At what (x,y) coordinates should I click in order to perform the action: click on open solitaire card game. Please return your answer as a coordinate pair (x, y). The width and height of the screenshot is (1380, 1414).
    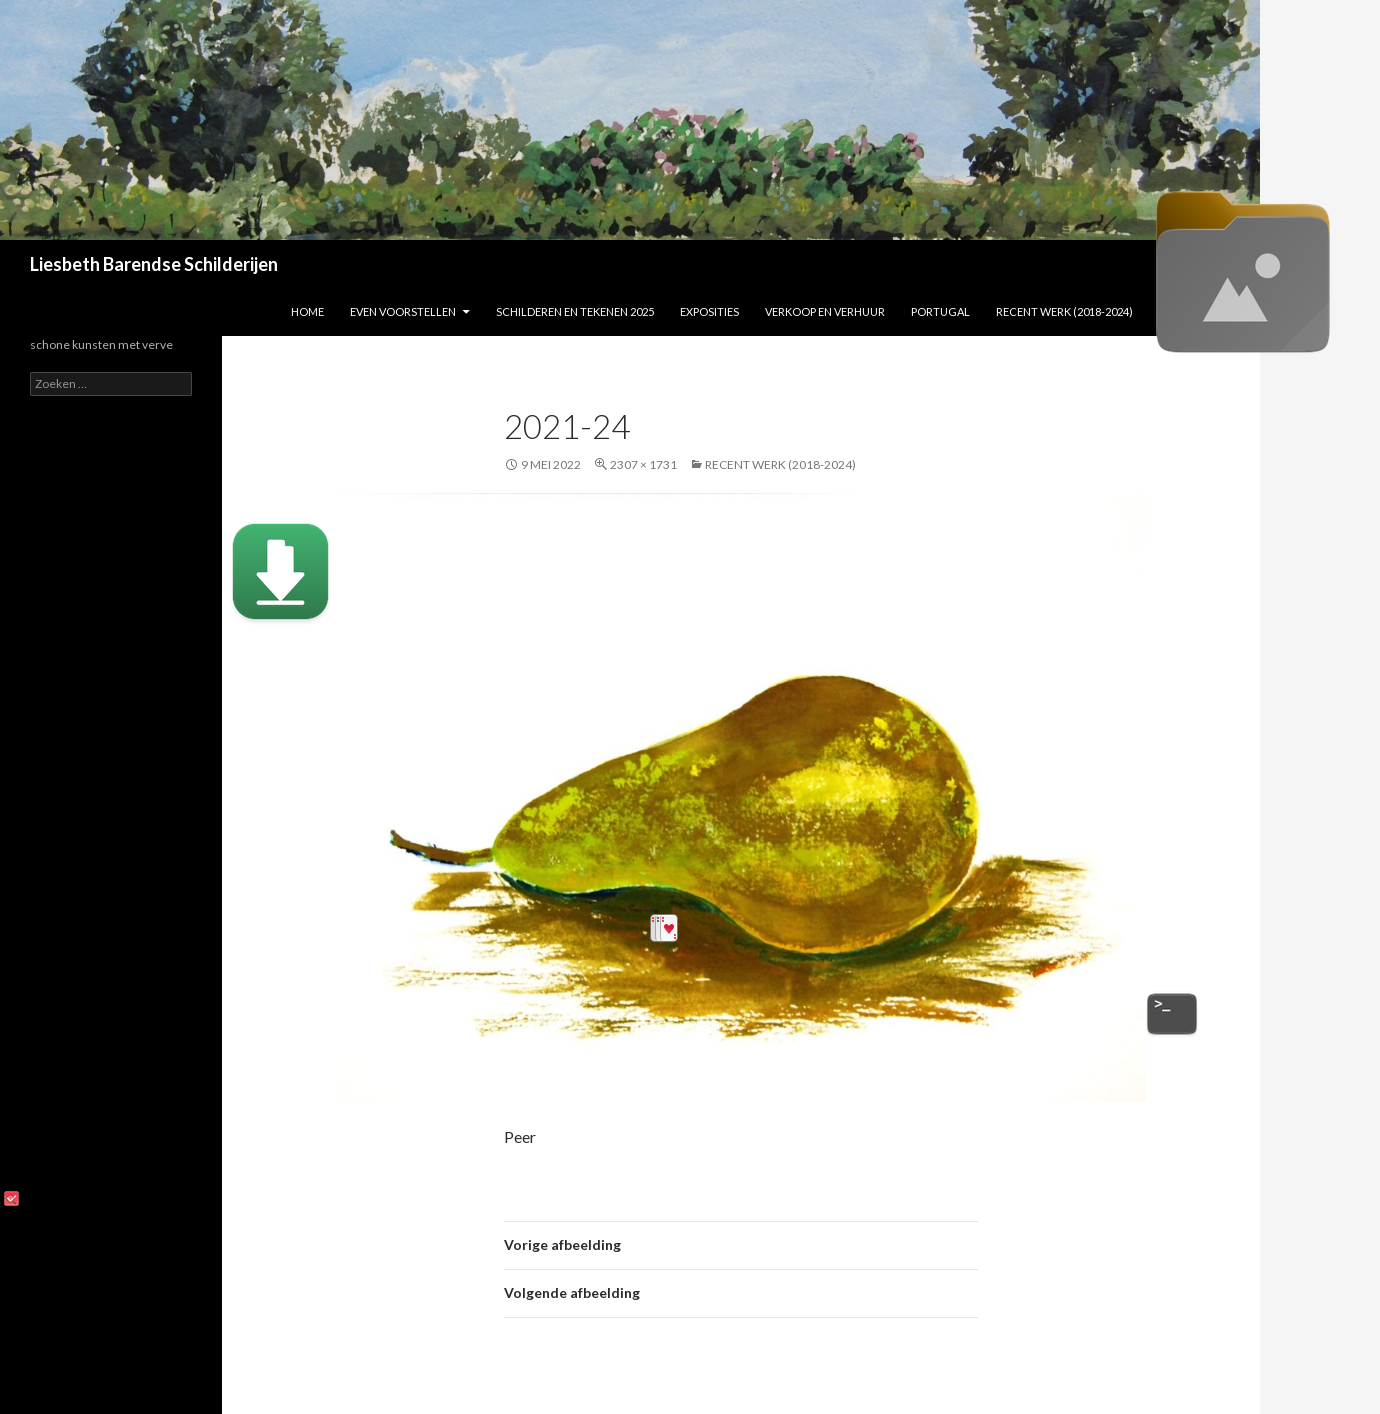
    Looking at the image, I should click on (664, 928).